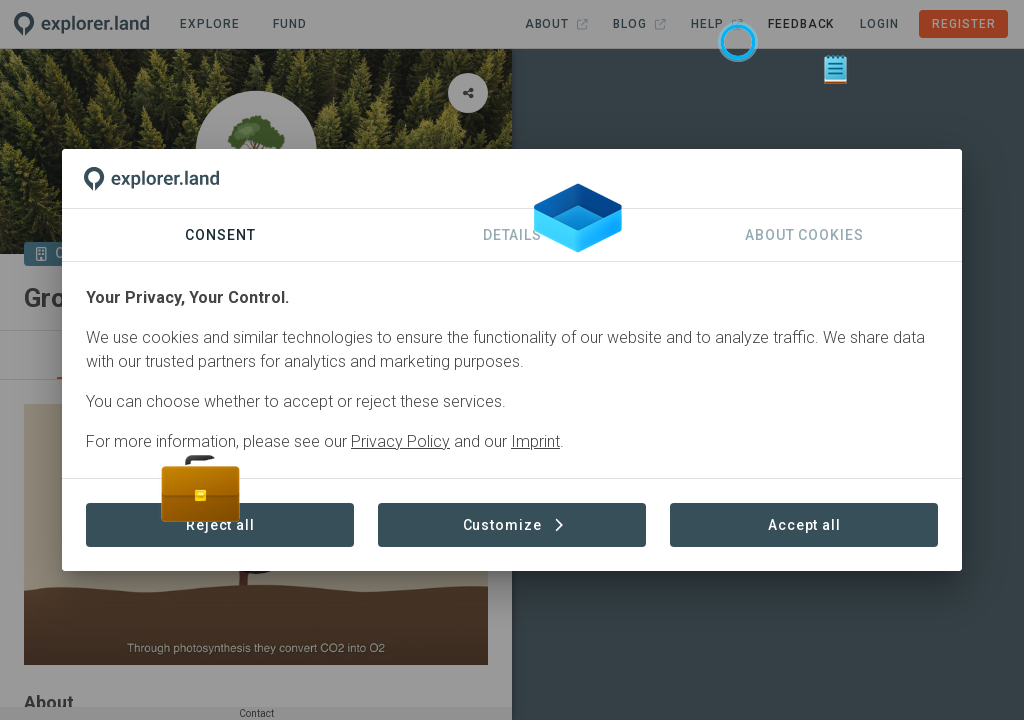 The image size is (1024, 720). What do you see at coordinates (578, 218) in the screenshot?
I see `open windows sandbox application` at bounding box center [578, 218].